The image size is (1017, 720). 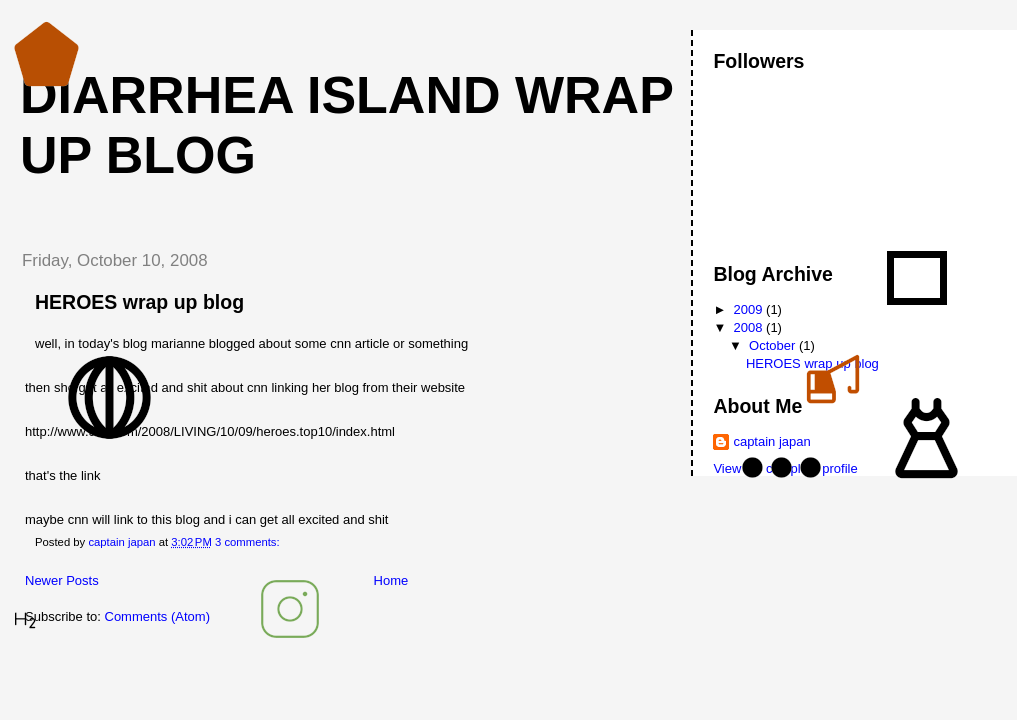 What do you see at coordinates (24, 620) in the screenshot?
I see `format text as heading level 2` at bounding box center [24, 620].